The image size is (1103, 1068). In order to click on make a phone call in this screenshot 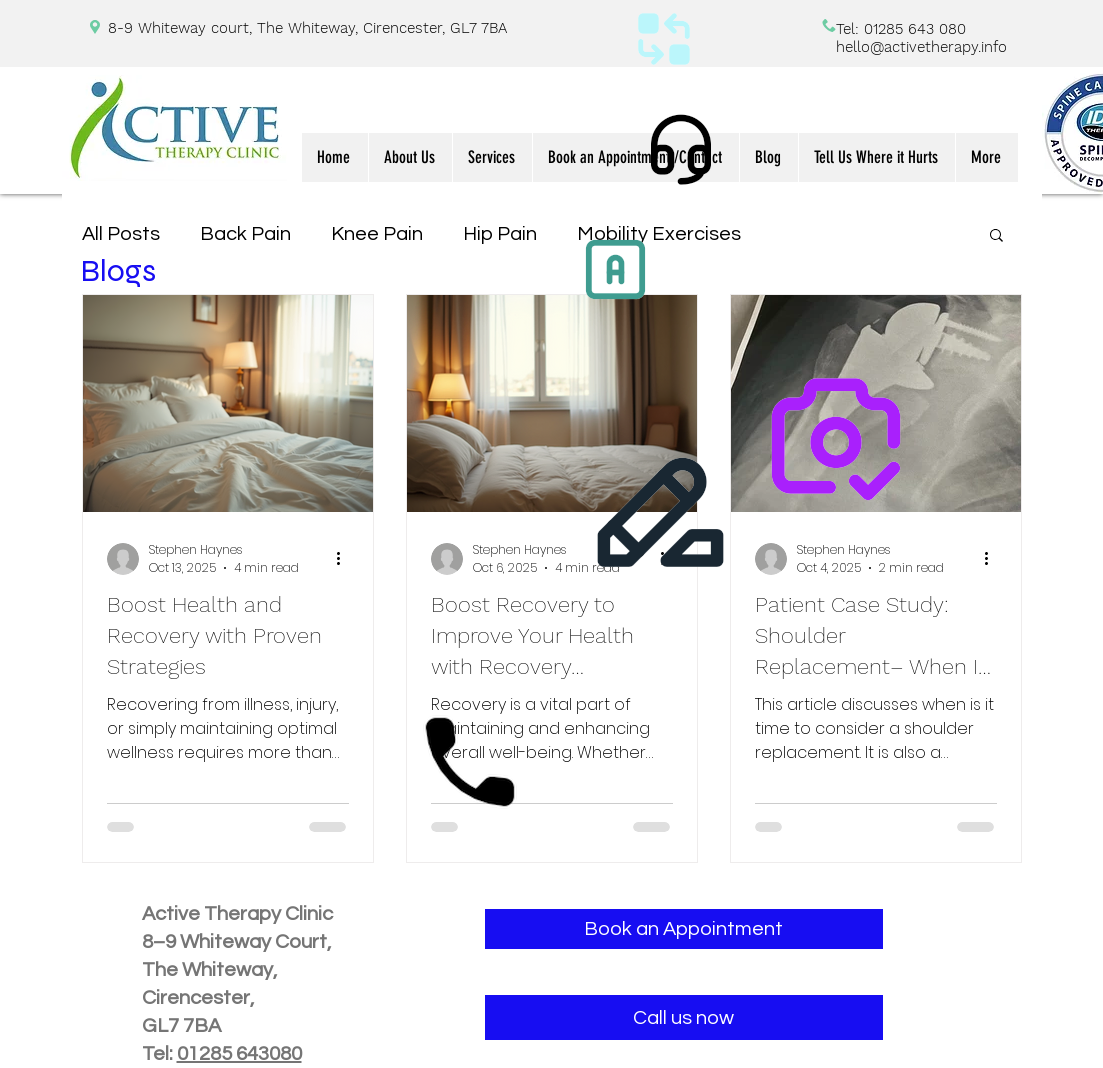, I will do `click(470, 762)`.